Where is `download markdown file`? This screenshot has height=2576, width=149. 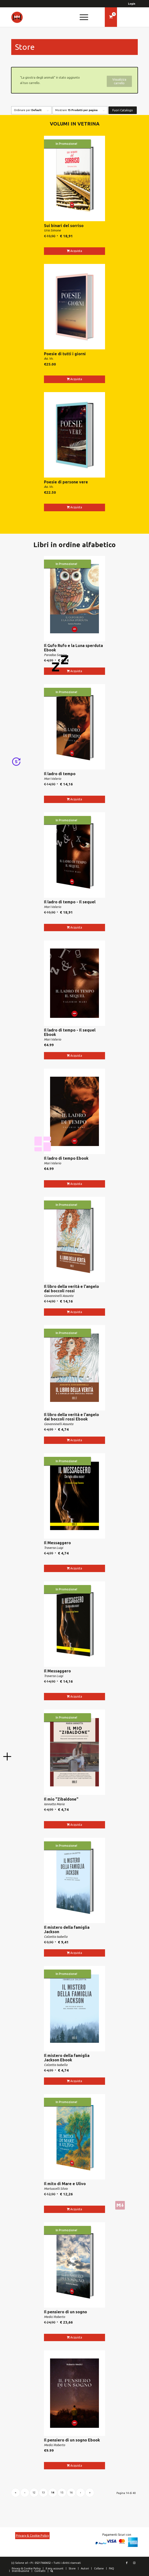 download markdown file is located at coordinates (120, 2205).